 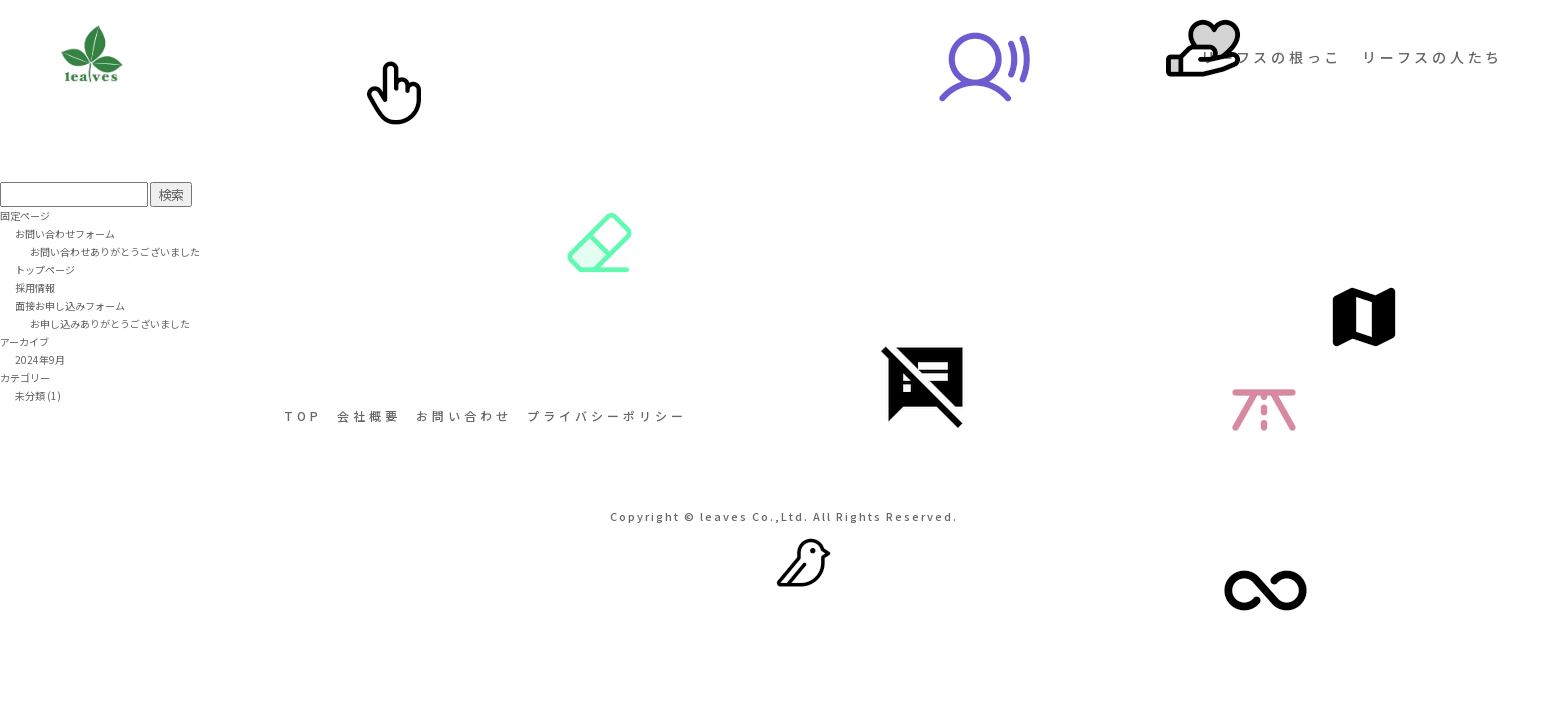 What do you see at coordinates (804, 564) in the screenshot?
I see `access twitter or social media sharing` at bounding box center [804, 564].